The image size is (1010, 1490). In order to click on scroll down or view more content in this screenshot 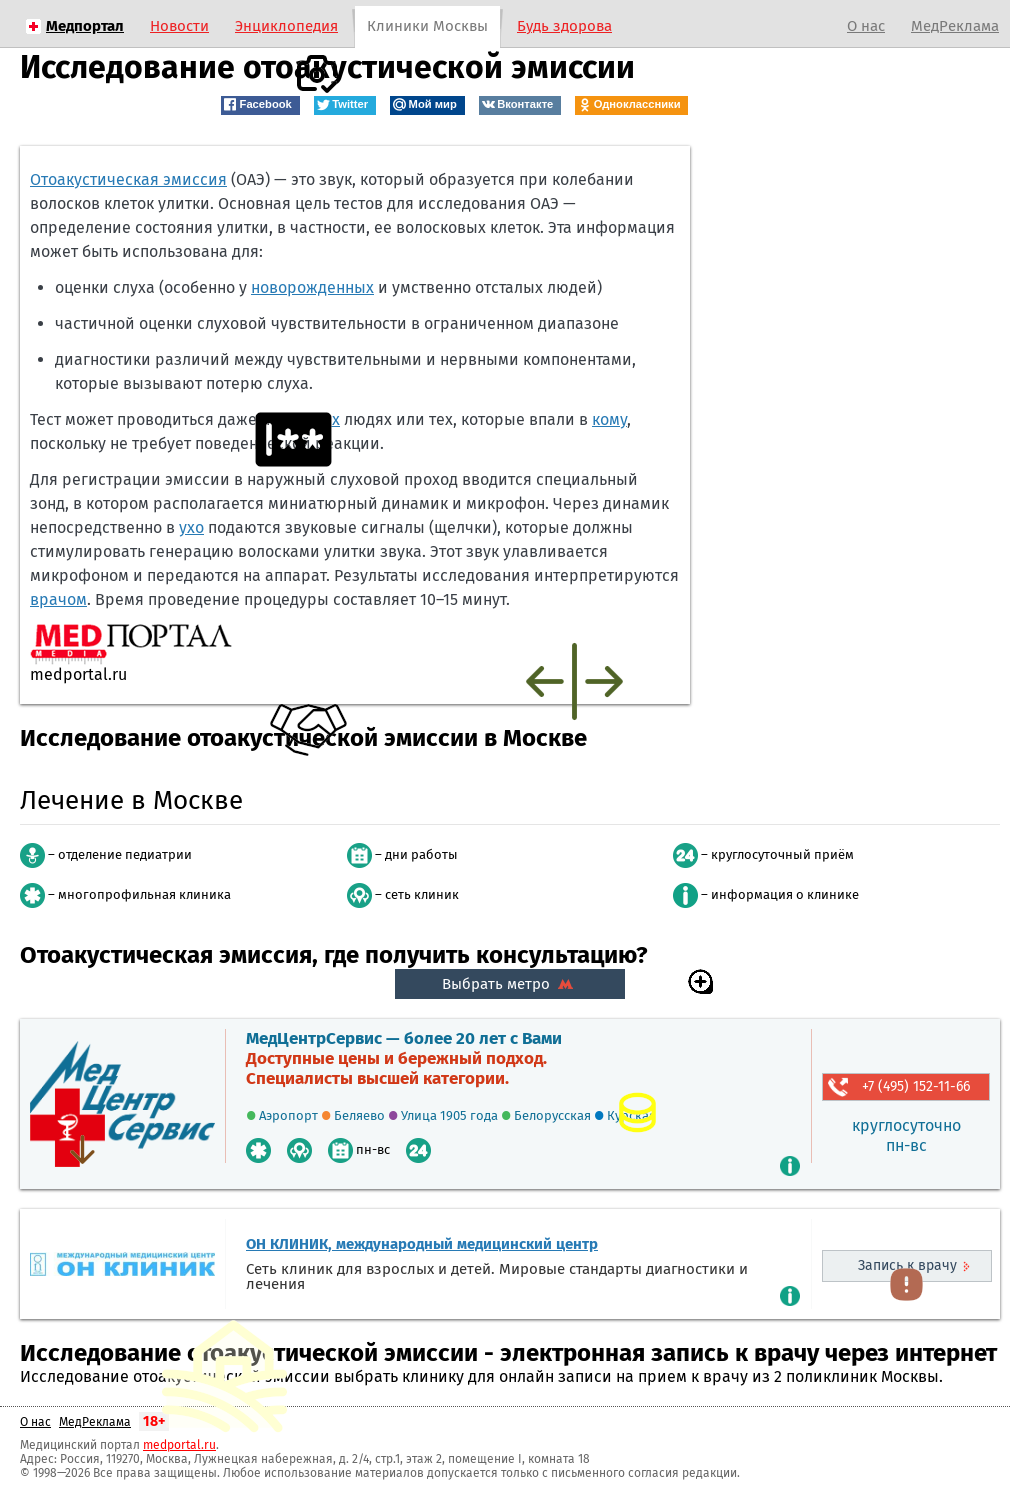, I will do `click(82, 1149)`.